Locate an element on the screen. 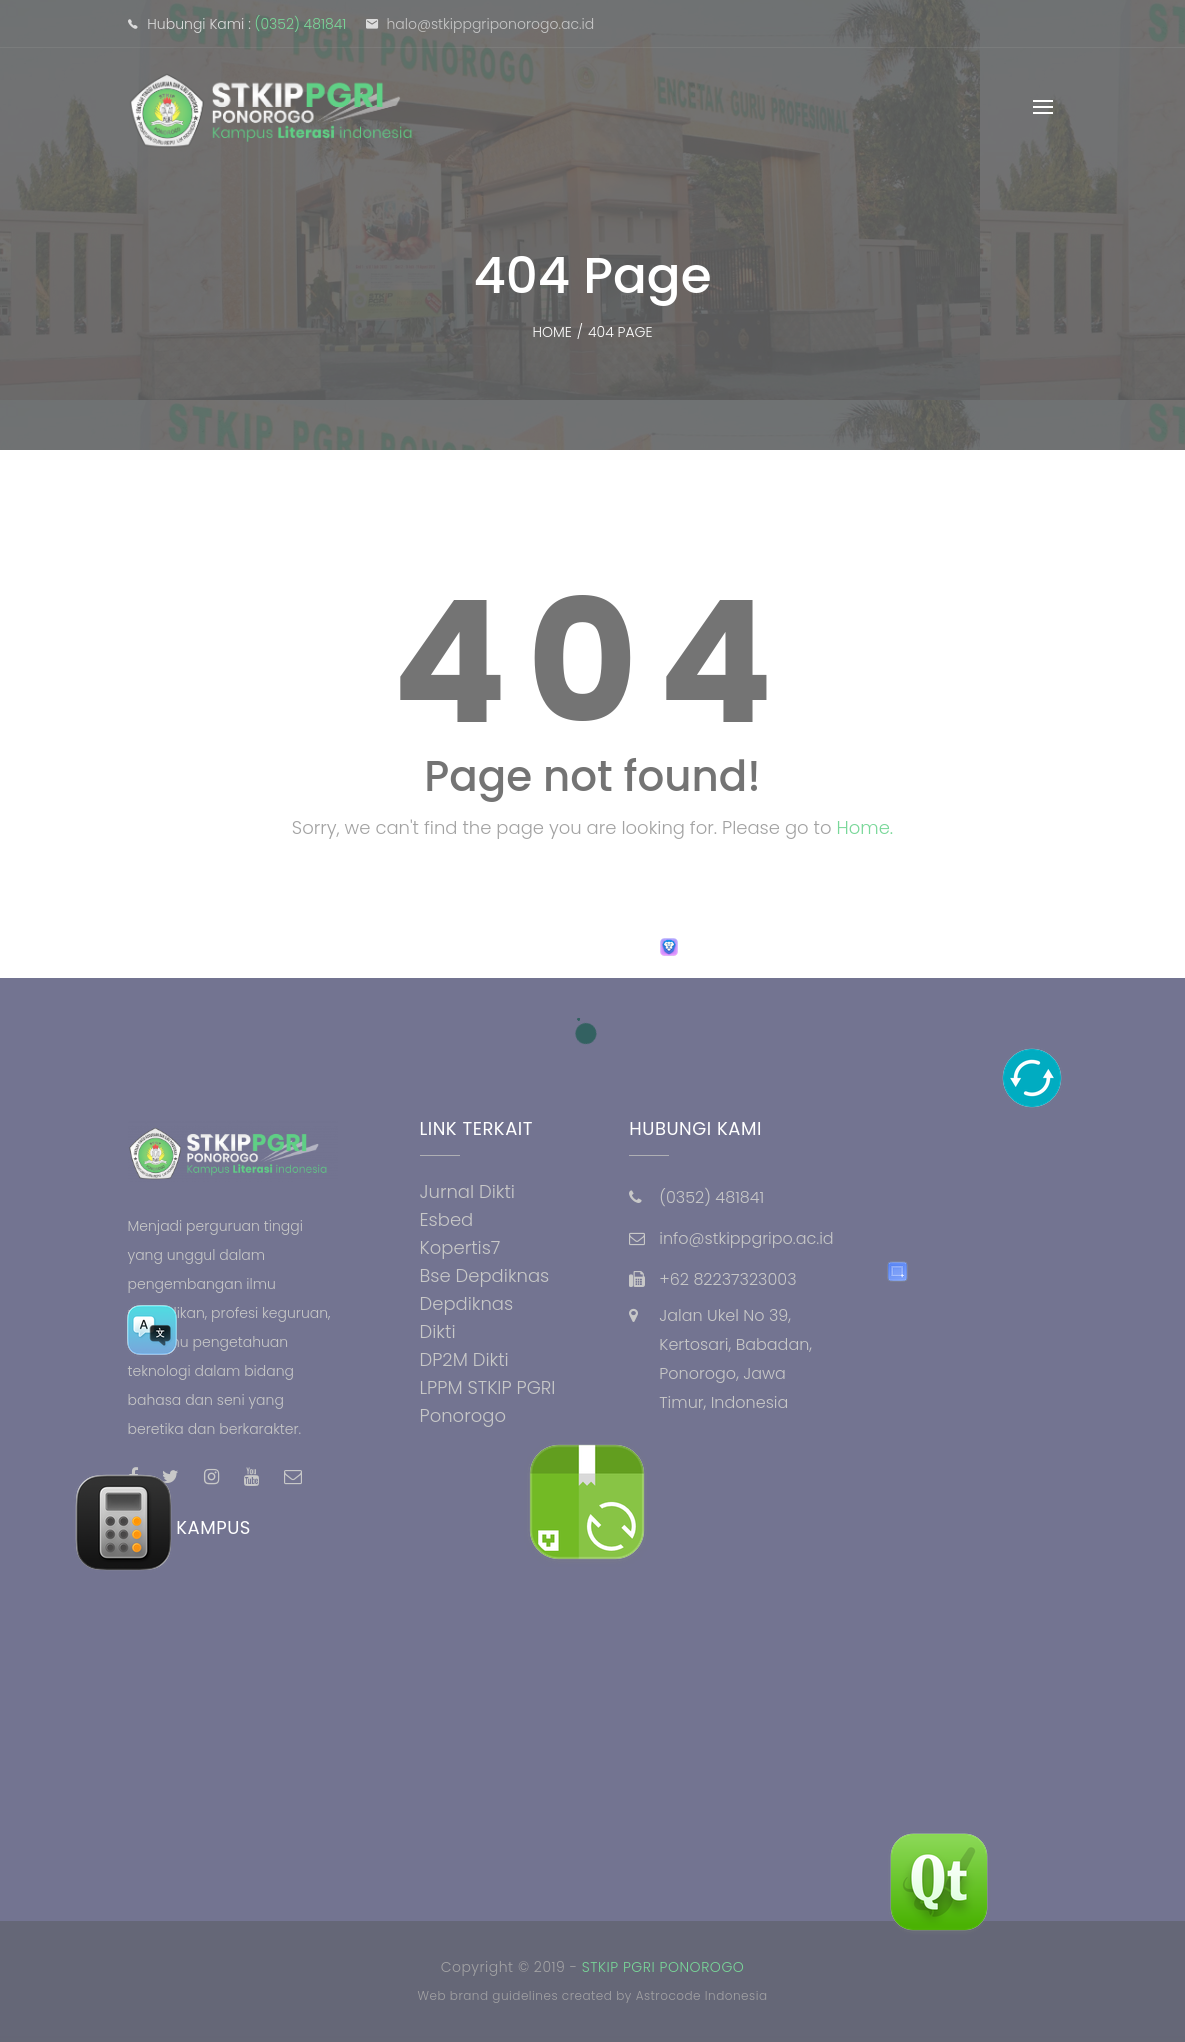  take a screenshot is located at coordinates (897, 1271).